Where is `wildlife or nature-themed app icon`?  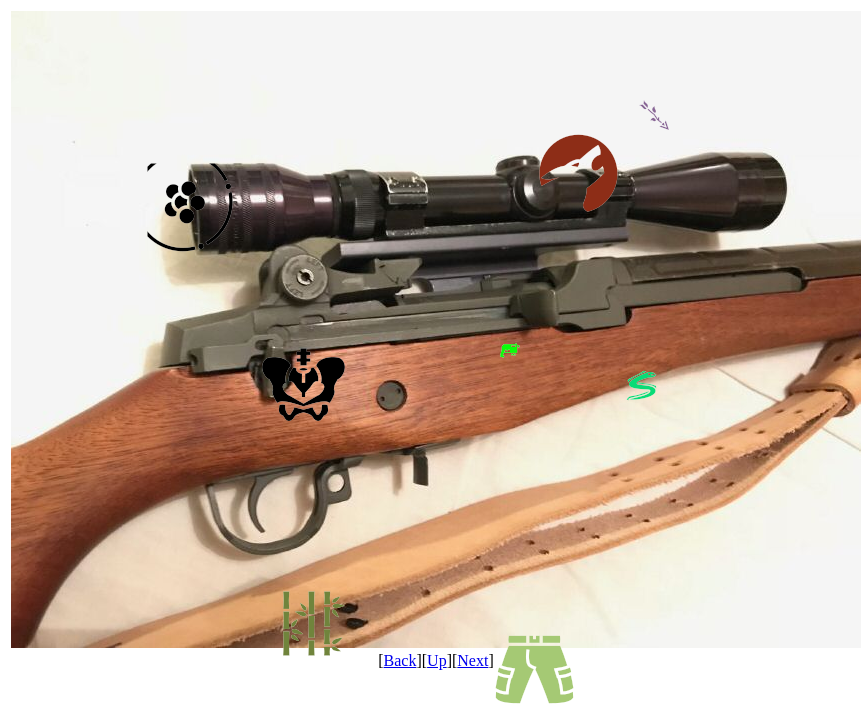
wildlife or nature-themed app icon is located at coordinates (578, 174).